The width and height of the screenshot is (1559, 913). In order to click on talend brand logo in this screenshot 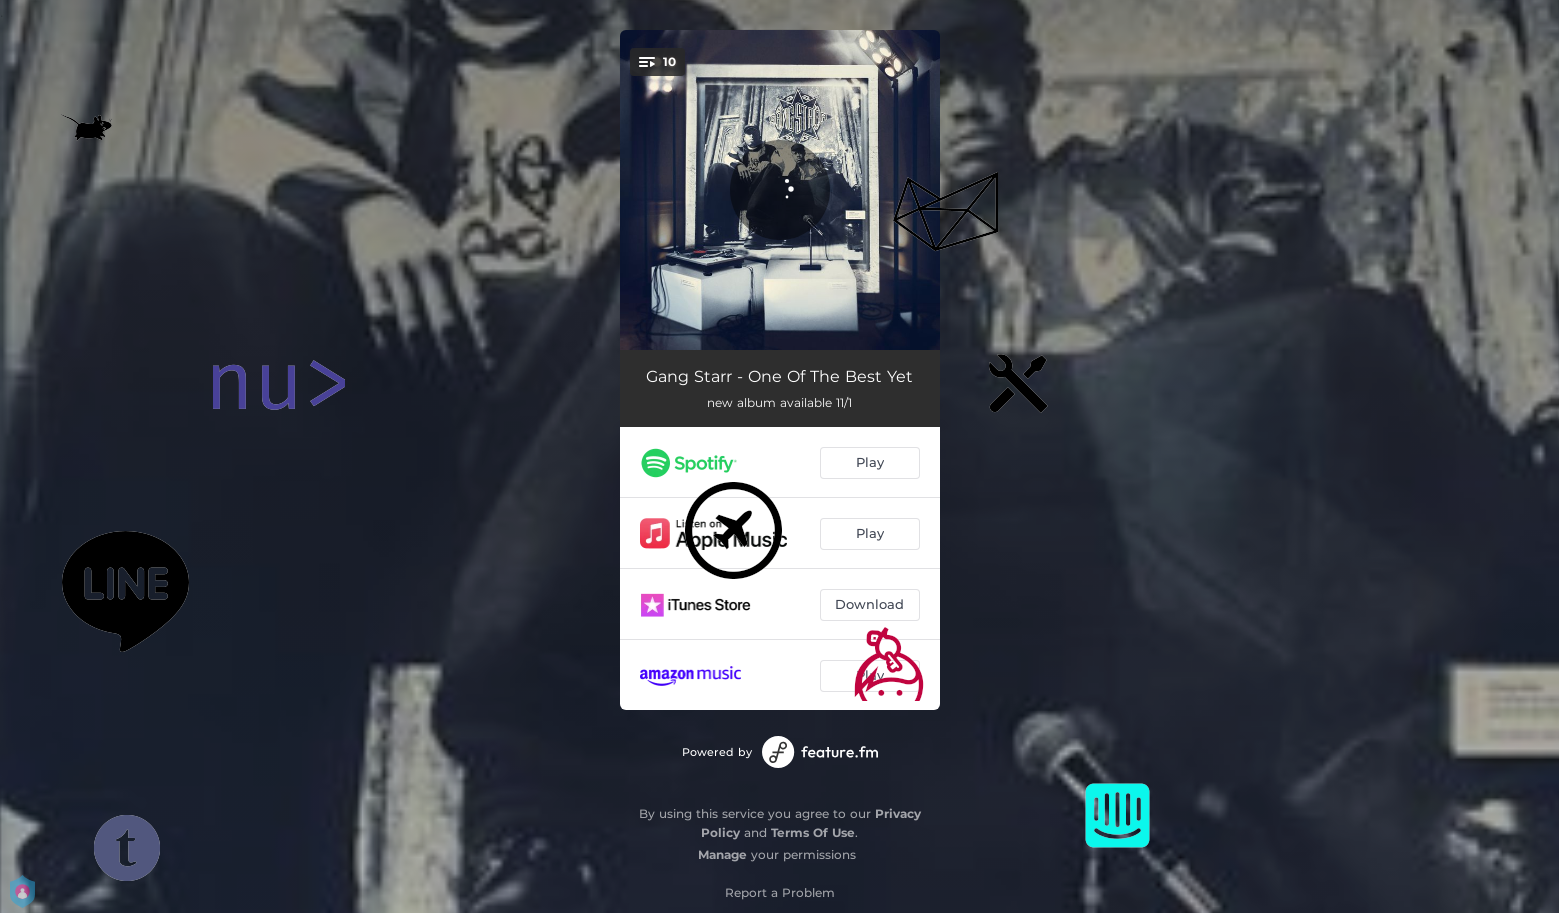, I will do `click(127, 848)`.